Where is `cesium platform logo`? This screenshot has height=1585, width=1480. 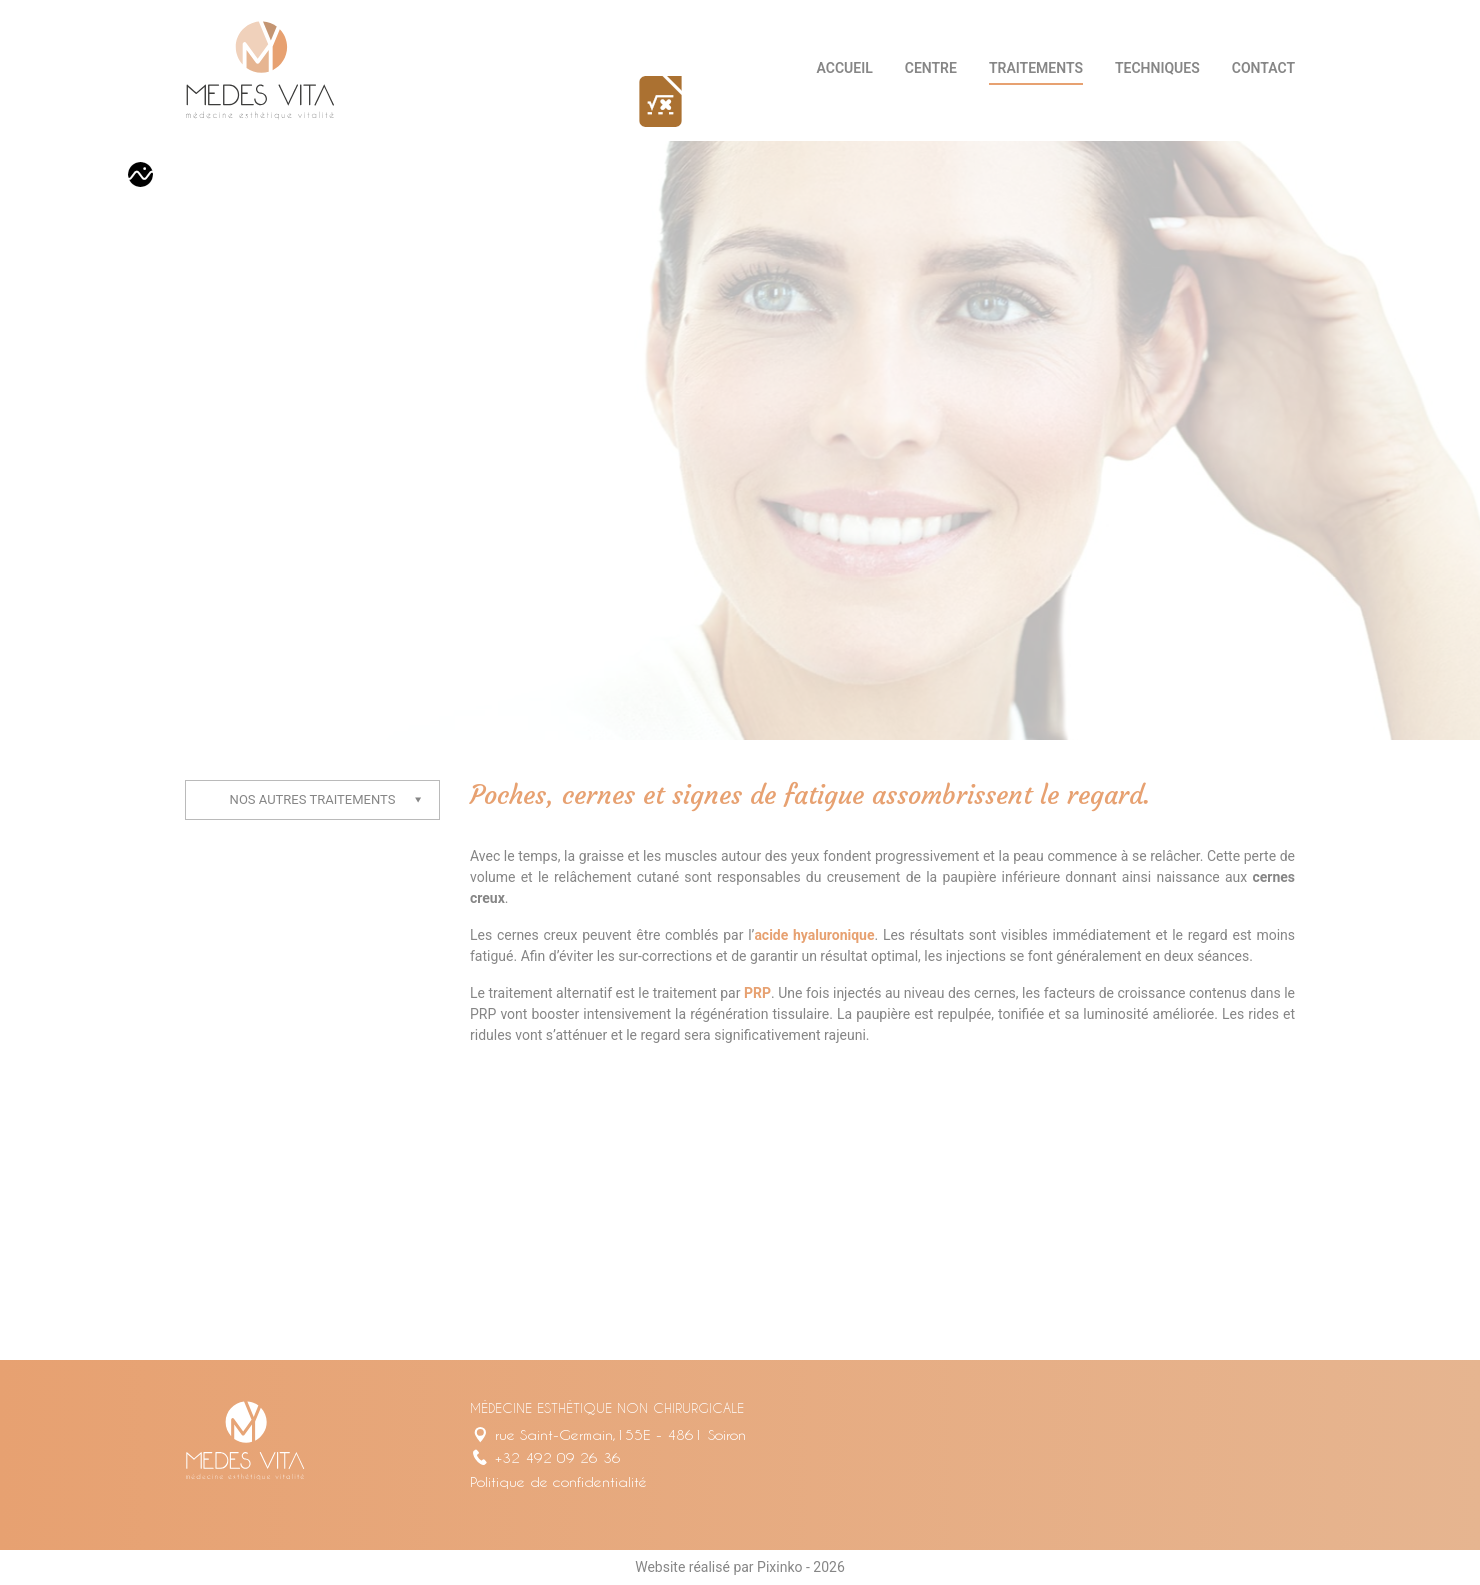
cesium platform logo is located at coordinates (140, 174).